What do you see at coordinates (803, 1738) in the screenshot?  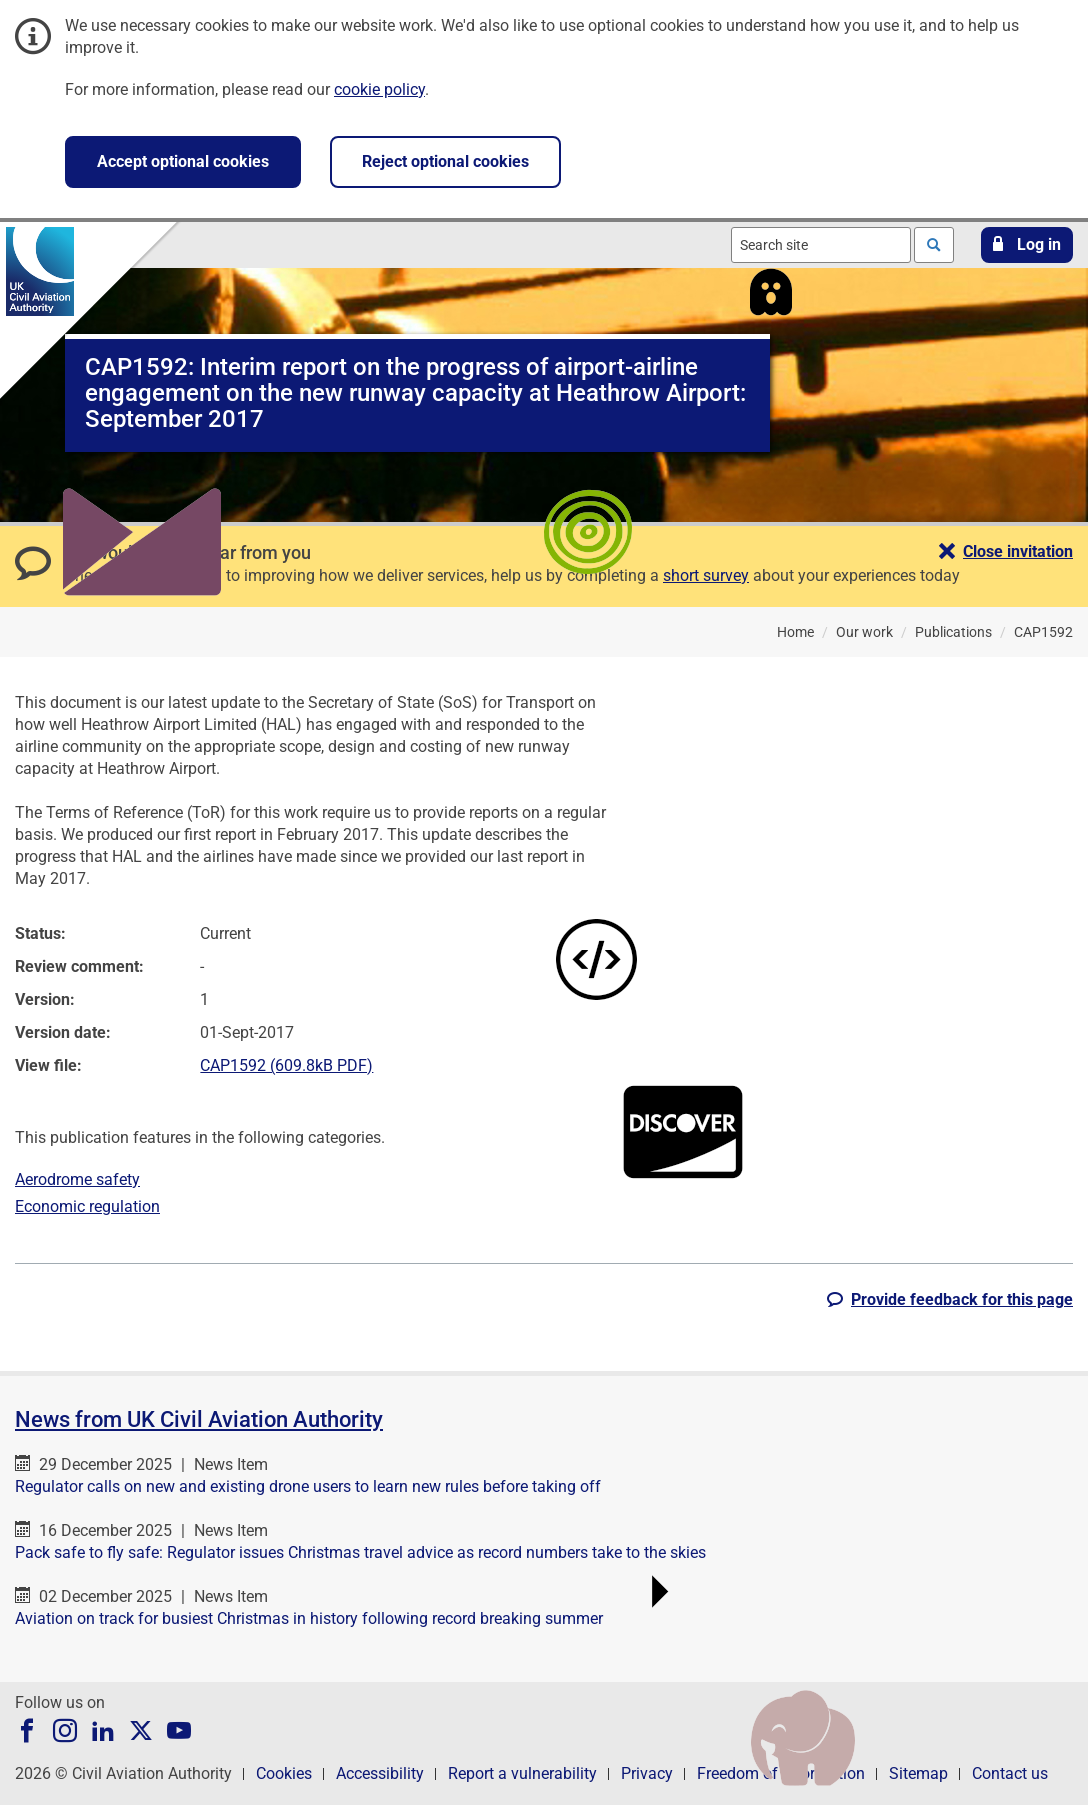 I see `open laragon local development environment` at bounding box center [803, 1738].